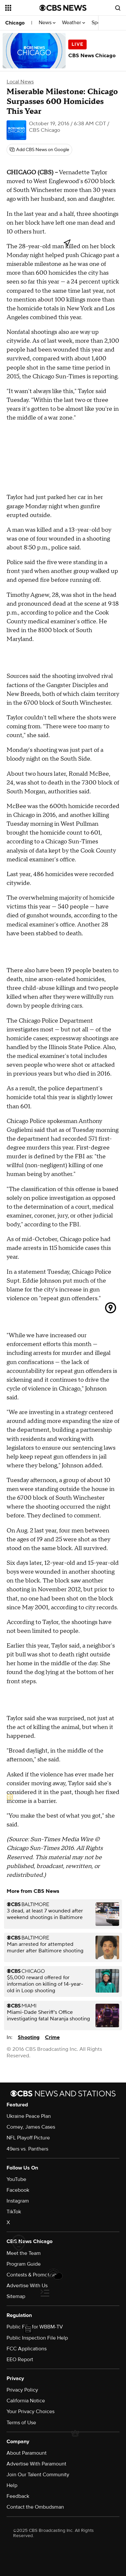 The image size is (126, 2576). I want to click on increase text indentation, so click(45, 2293).